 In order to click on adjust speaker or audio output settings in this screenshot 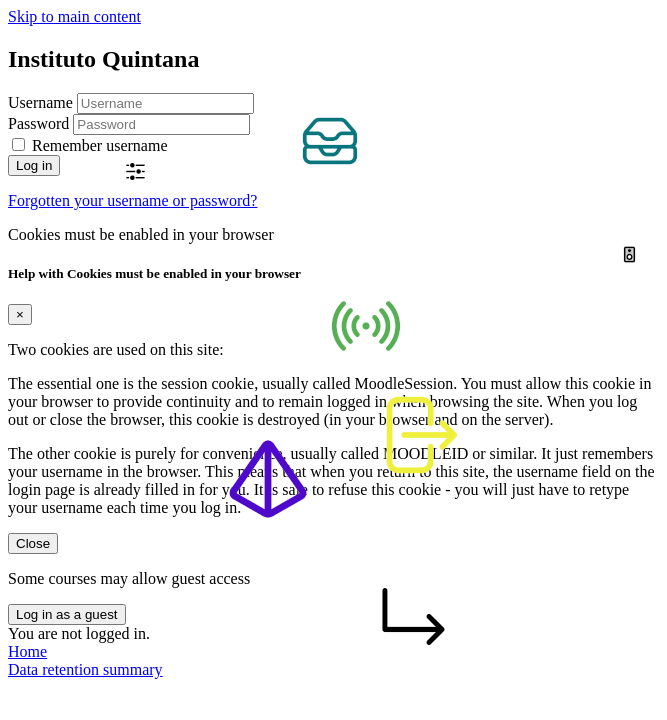, I will do `click(629, 254)`.